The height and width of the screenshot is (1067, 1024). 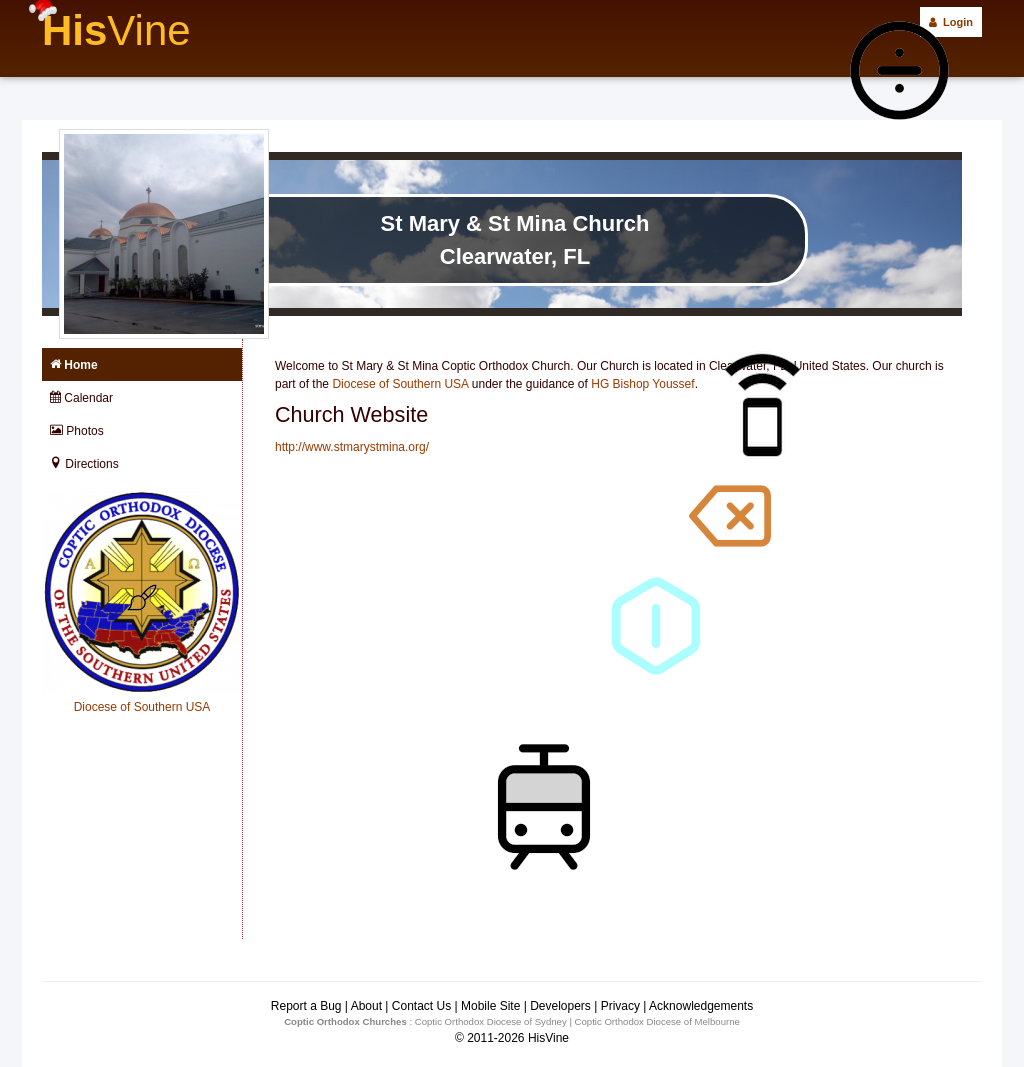 I want to click on perform division calculation, so click(x=899, y=70).